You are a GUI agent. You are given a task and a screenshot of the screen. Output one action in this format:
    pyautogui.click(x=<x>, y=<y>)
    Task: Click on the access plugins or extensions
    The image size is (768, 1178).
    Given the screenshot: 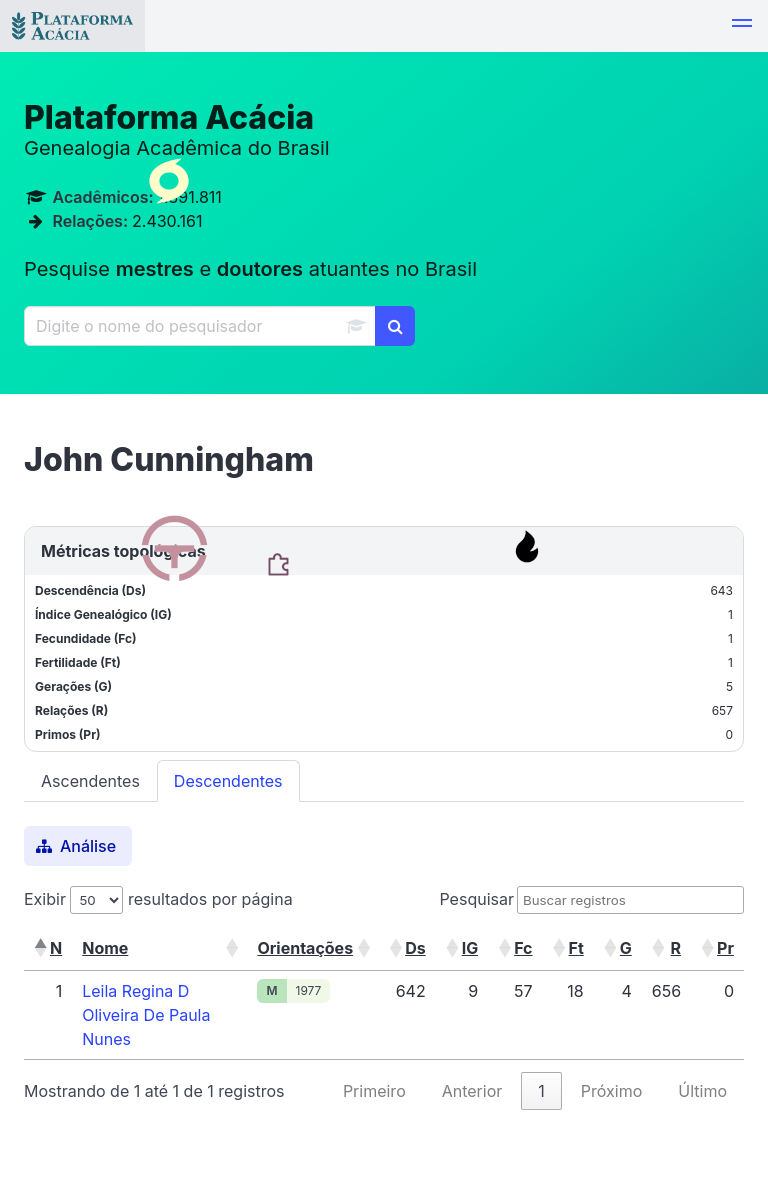 What is the action you would take?
    pyautogui.click(x=278, y=565)
    